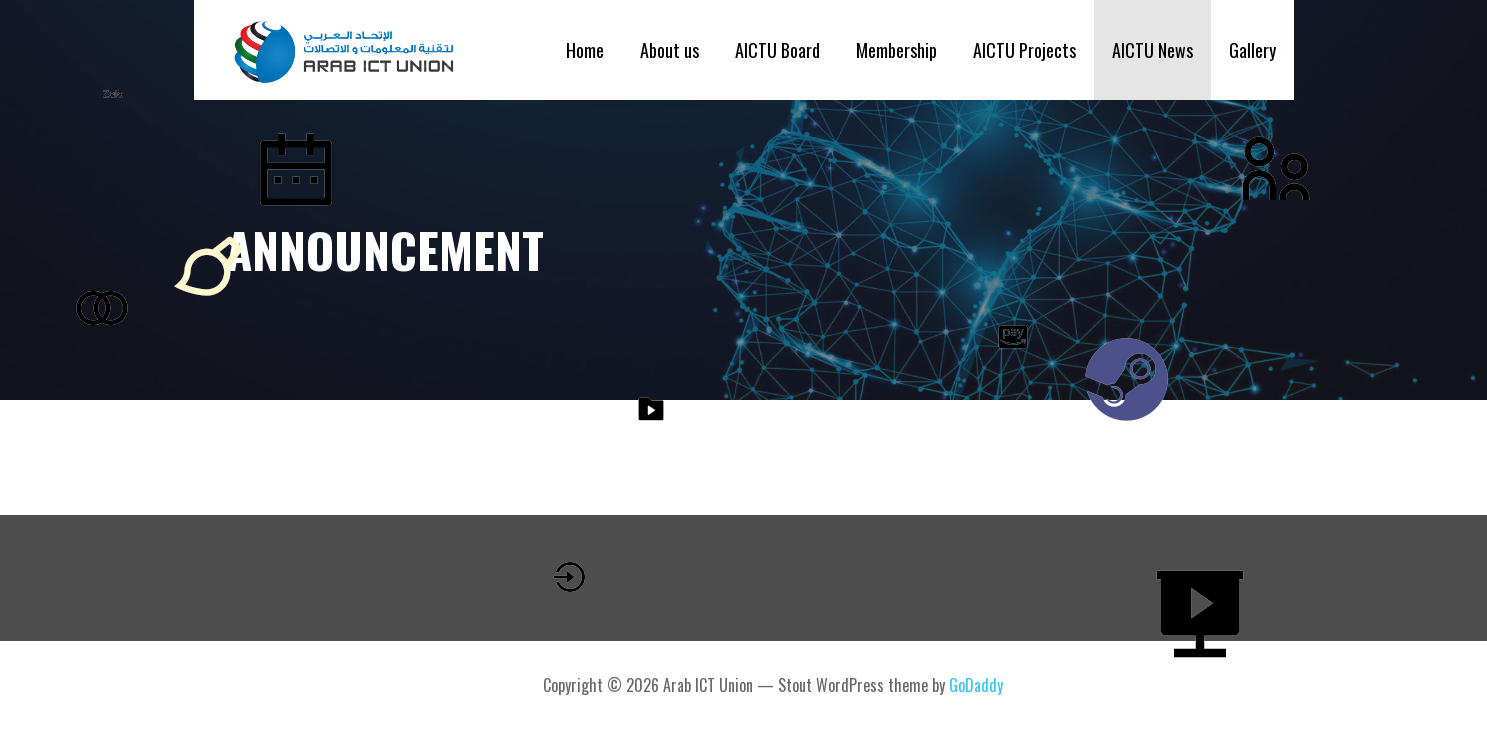 Image resolution: width=1487 pixels, height=729 pixels. I want to click on view calendar or schedule, so click(296, 173).